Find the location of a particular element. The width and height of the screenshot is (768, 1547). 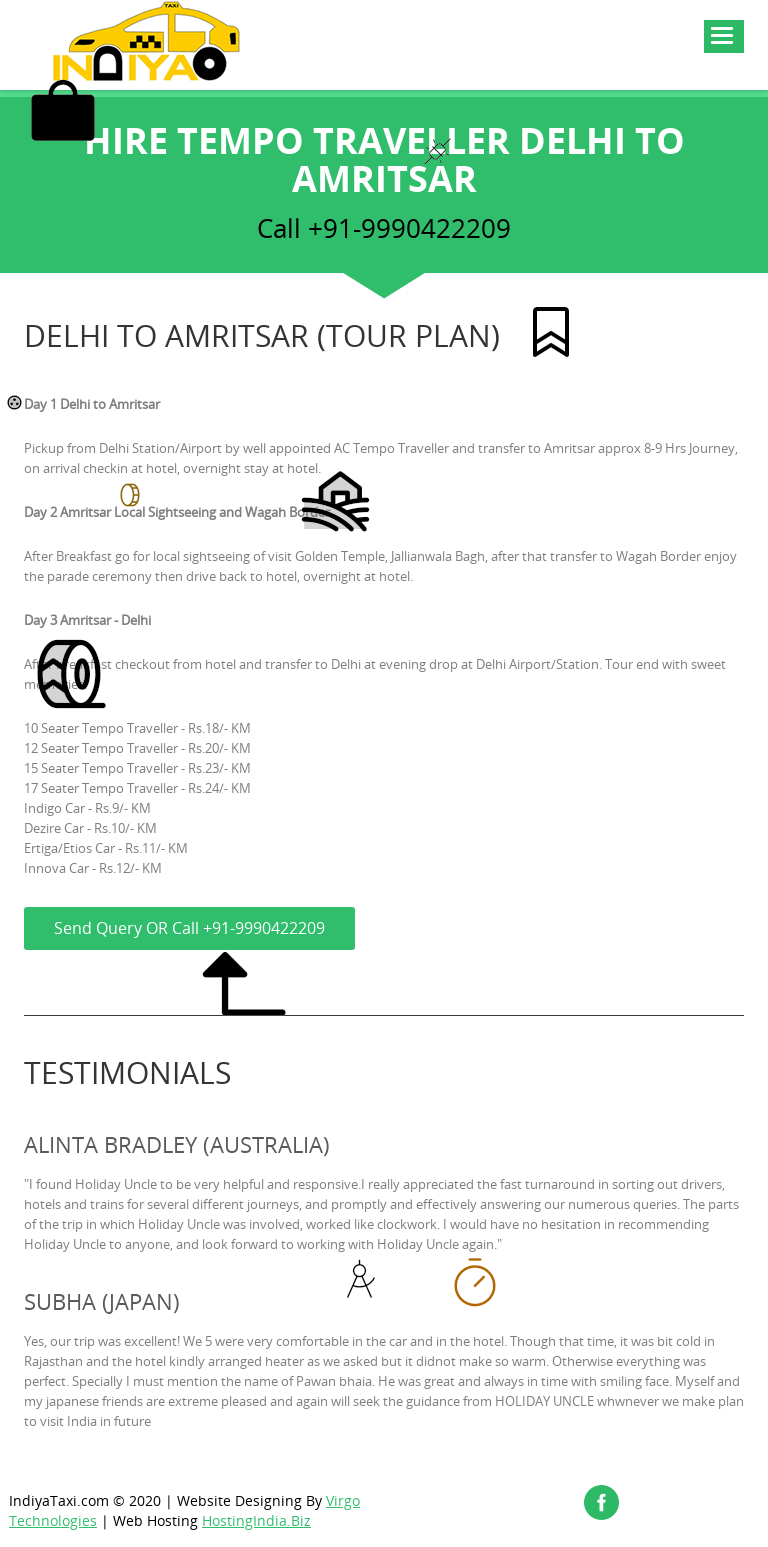

access farm or agricultural settings is located at coordinates (335, 502).